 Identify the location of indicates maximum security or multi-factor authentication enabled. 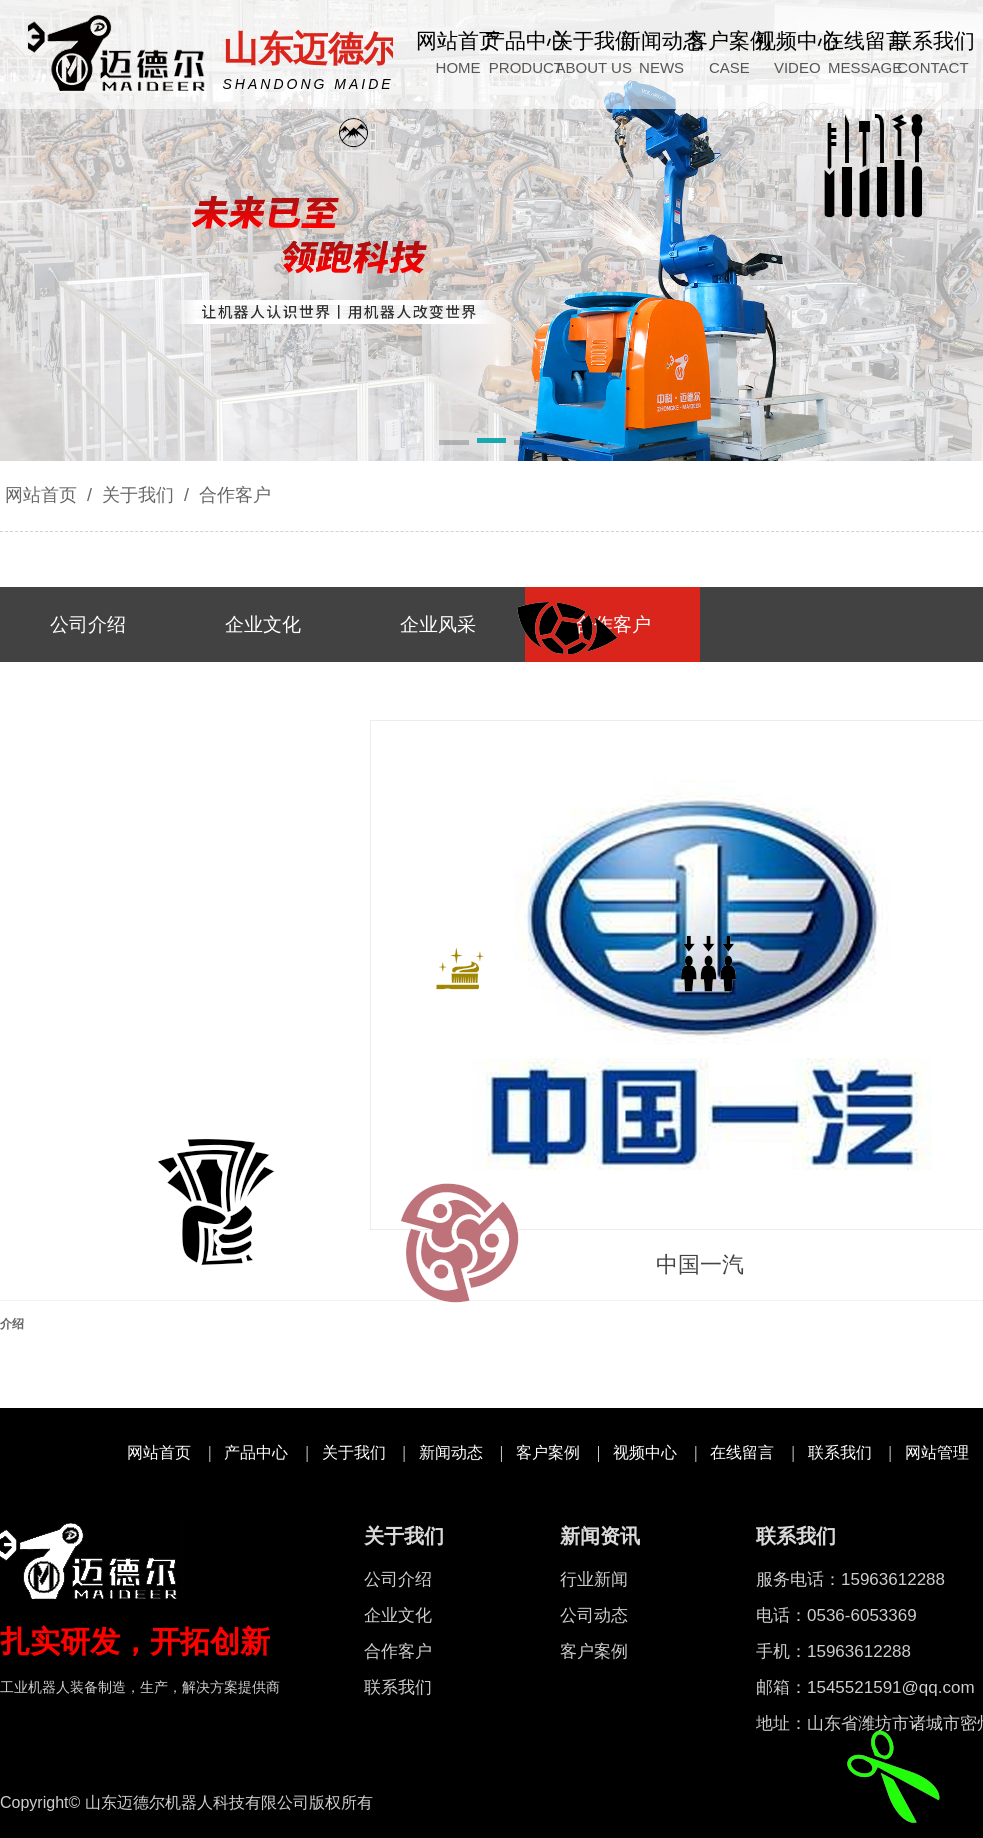
(459, 1242).